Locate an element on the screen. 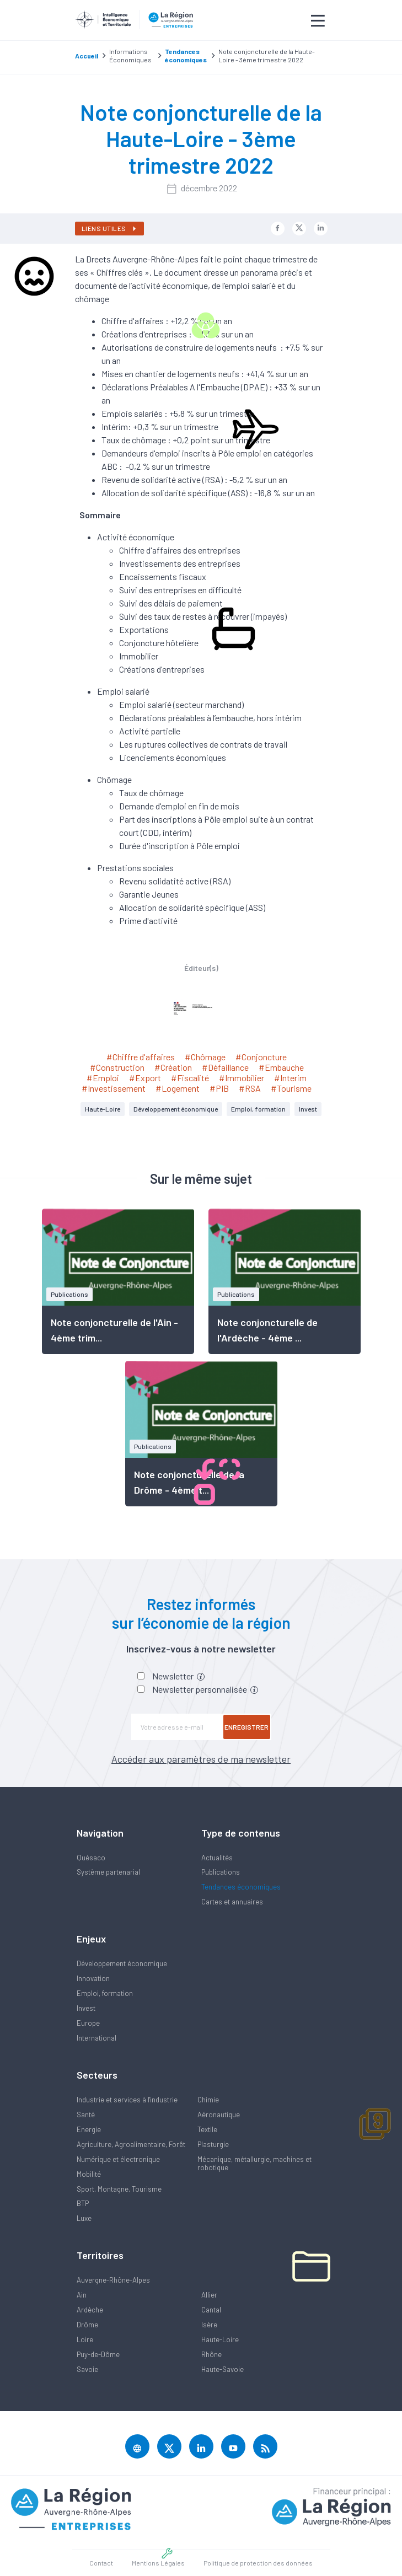  access settings or configuration options is located at coordinates (167, 2553).